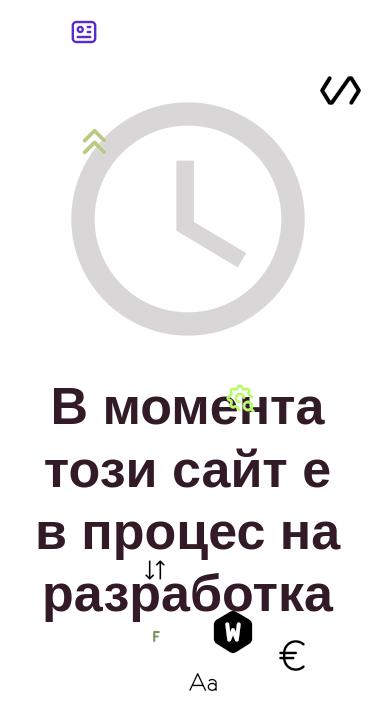  What do you see at coordinates (94, 142) in the screenshot?
I see `scroll to top of page` at bounding box center [94, 142].